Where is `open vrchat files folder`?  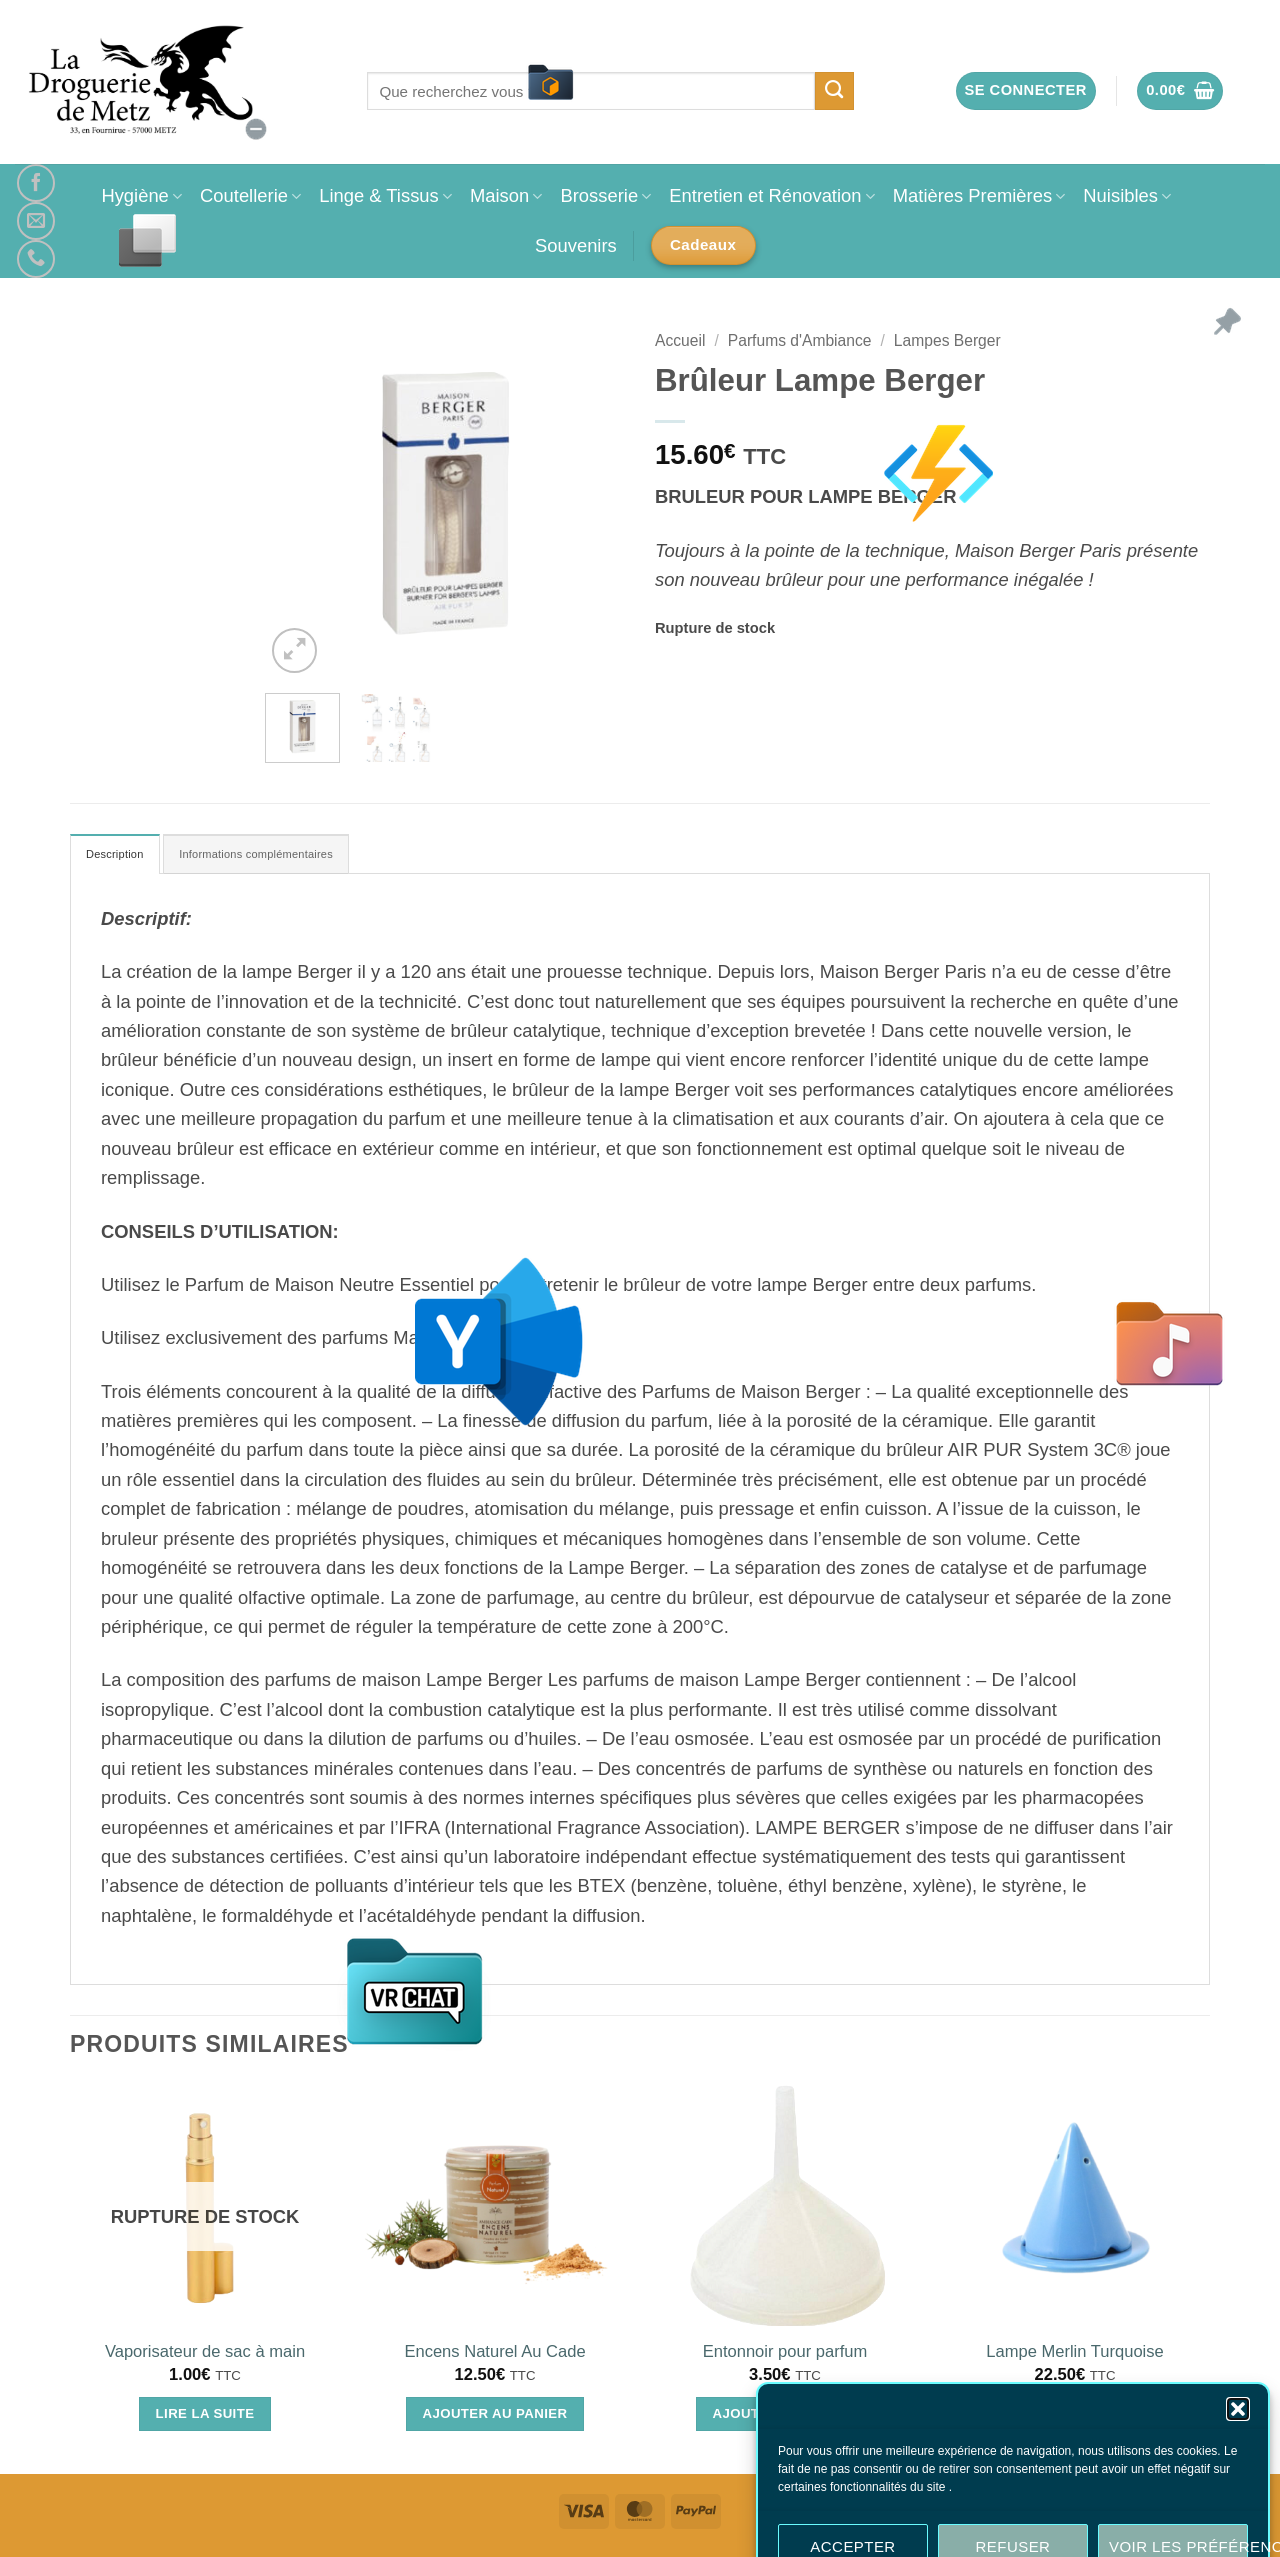 open vrchat files folder is located at coordinates (414, 1995).